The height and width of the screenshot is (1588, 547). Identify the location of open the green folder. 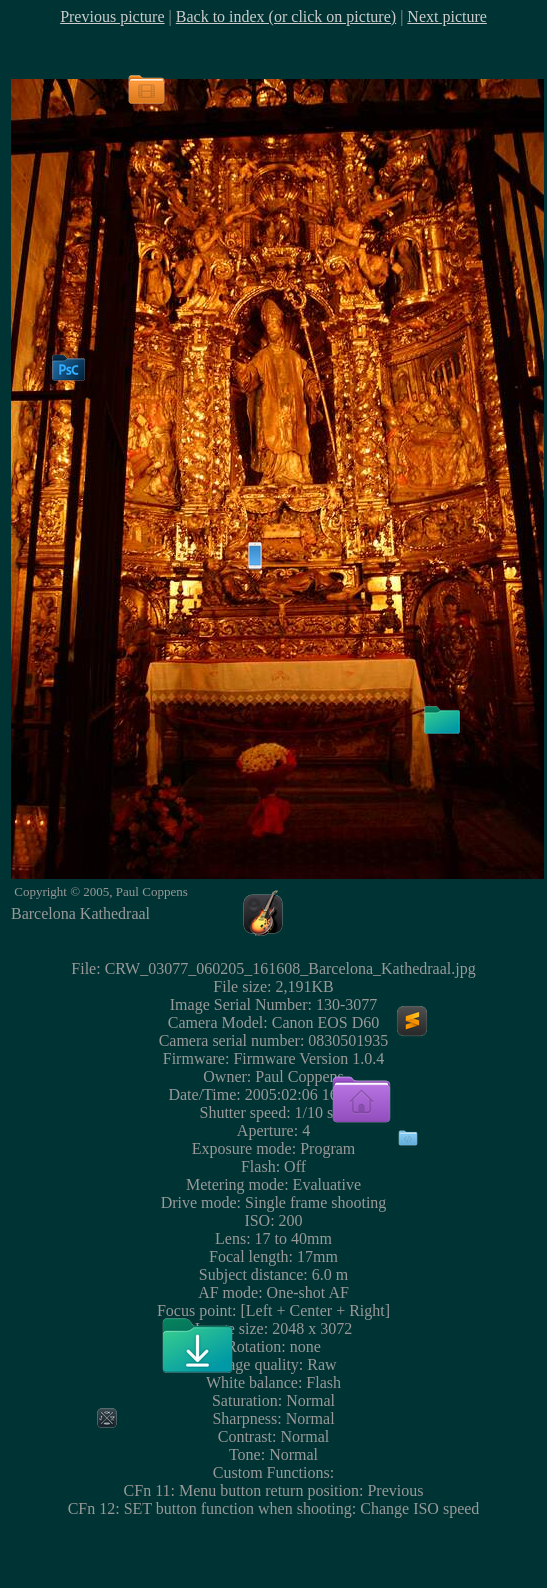
(442, 721).